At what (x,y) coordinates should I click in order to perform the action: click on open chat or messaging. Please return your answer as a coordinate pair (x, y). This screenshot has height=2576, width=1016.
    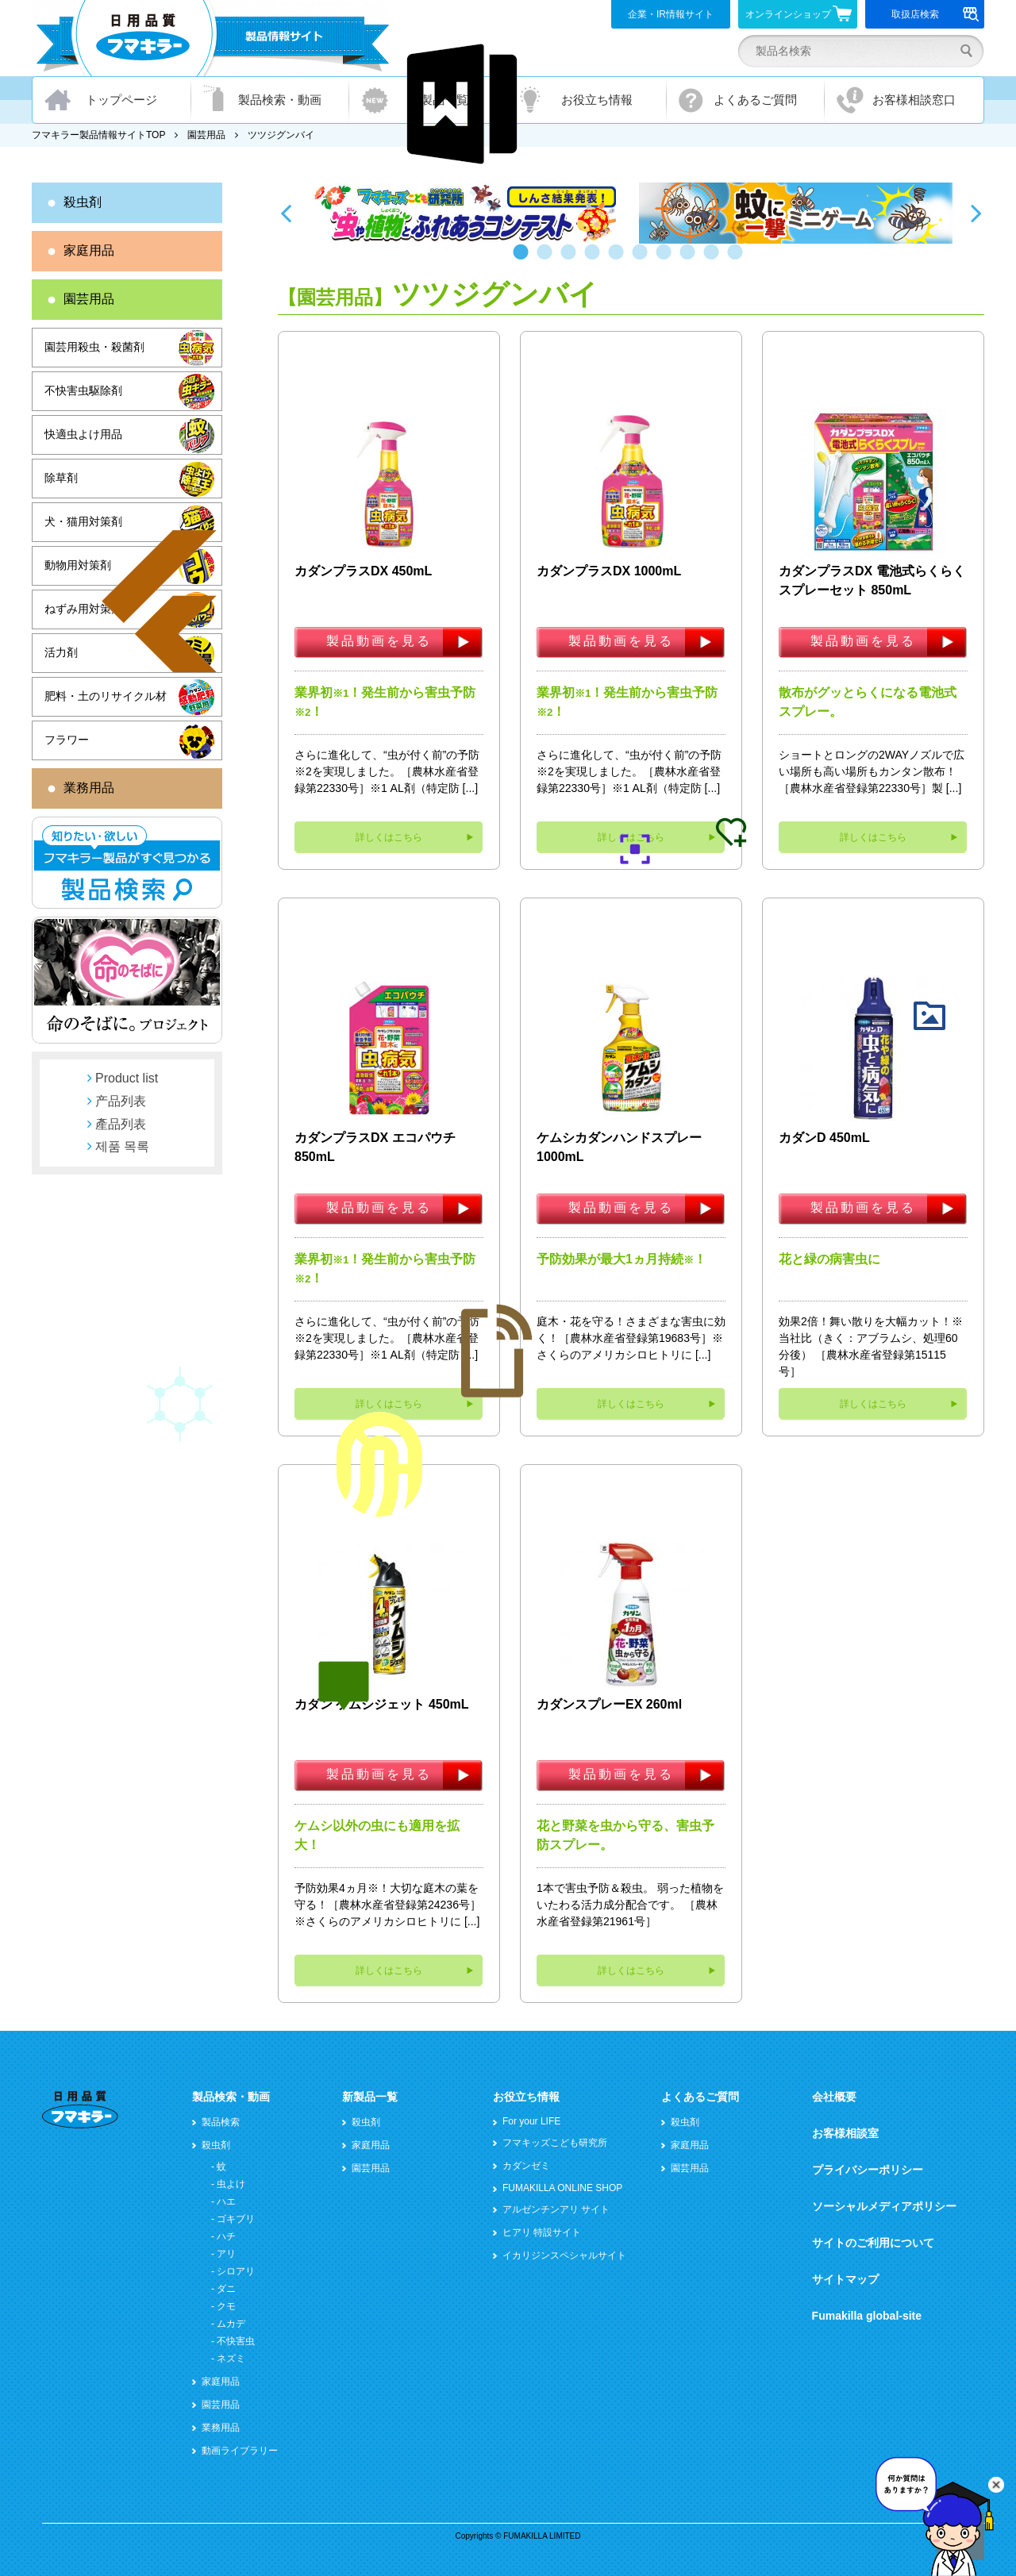
    Looking at the image, I should click on (344, 1684).